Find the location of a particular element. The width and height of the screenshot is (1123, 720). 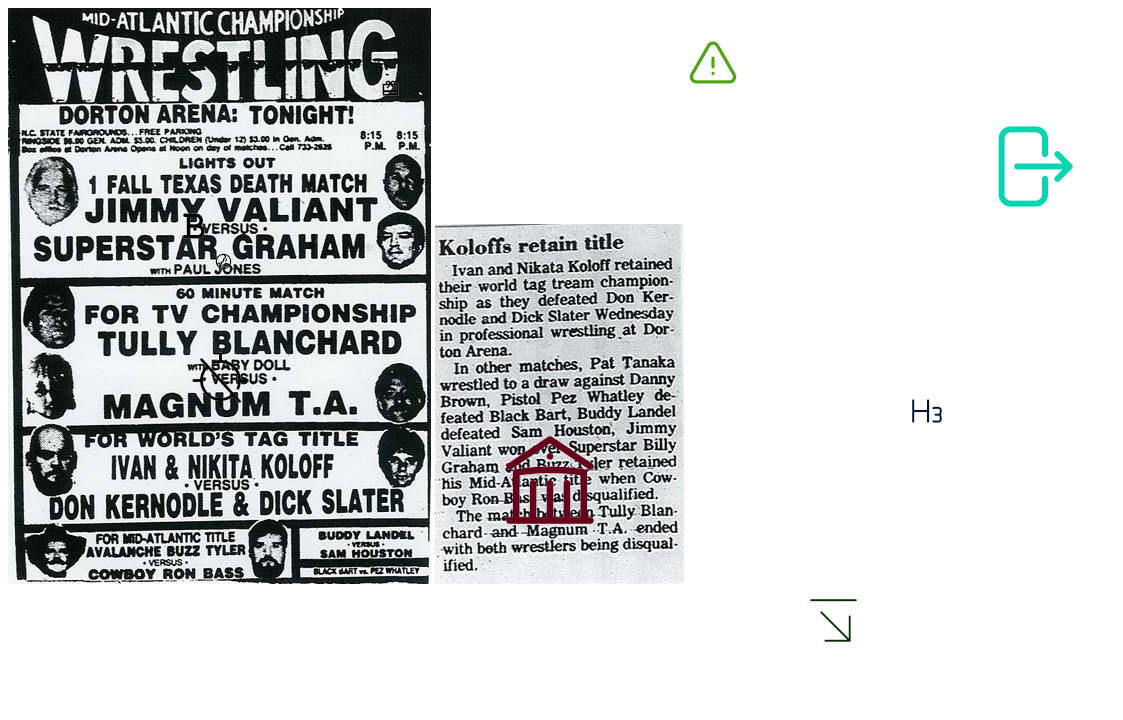

access library or archives is located at coordinates (550, 480).